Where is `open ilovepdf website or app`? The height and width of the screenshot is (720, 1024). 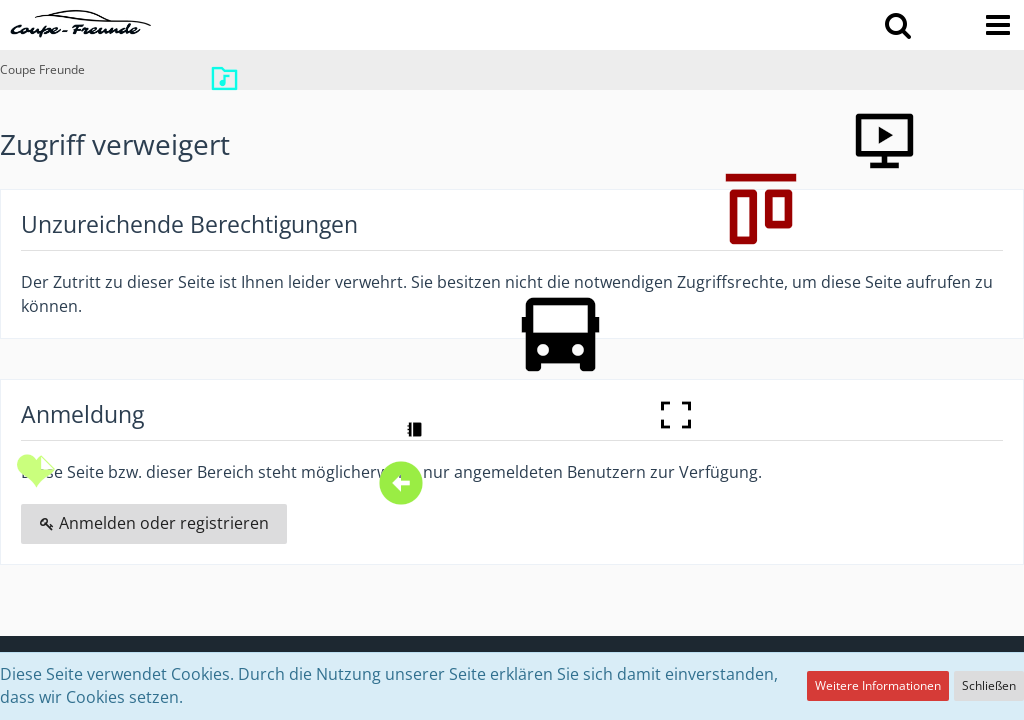
open ilovepdf website or app is located at coordinates (36, 471).